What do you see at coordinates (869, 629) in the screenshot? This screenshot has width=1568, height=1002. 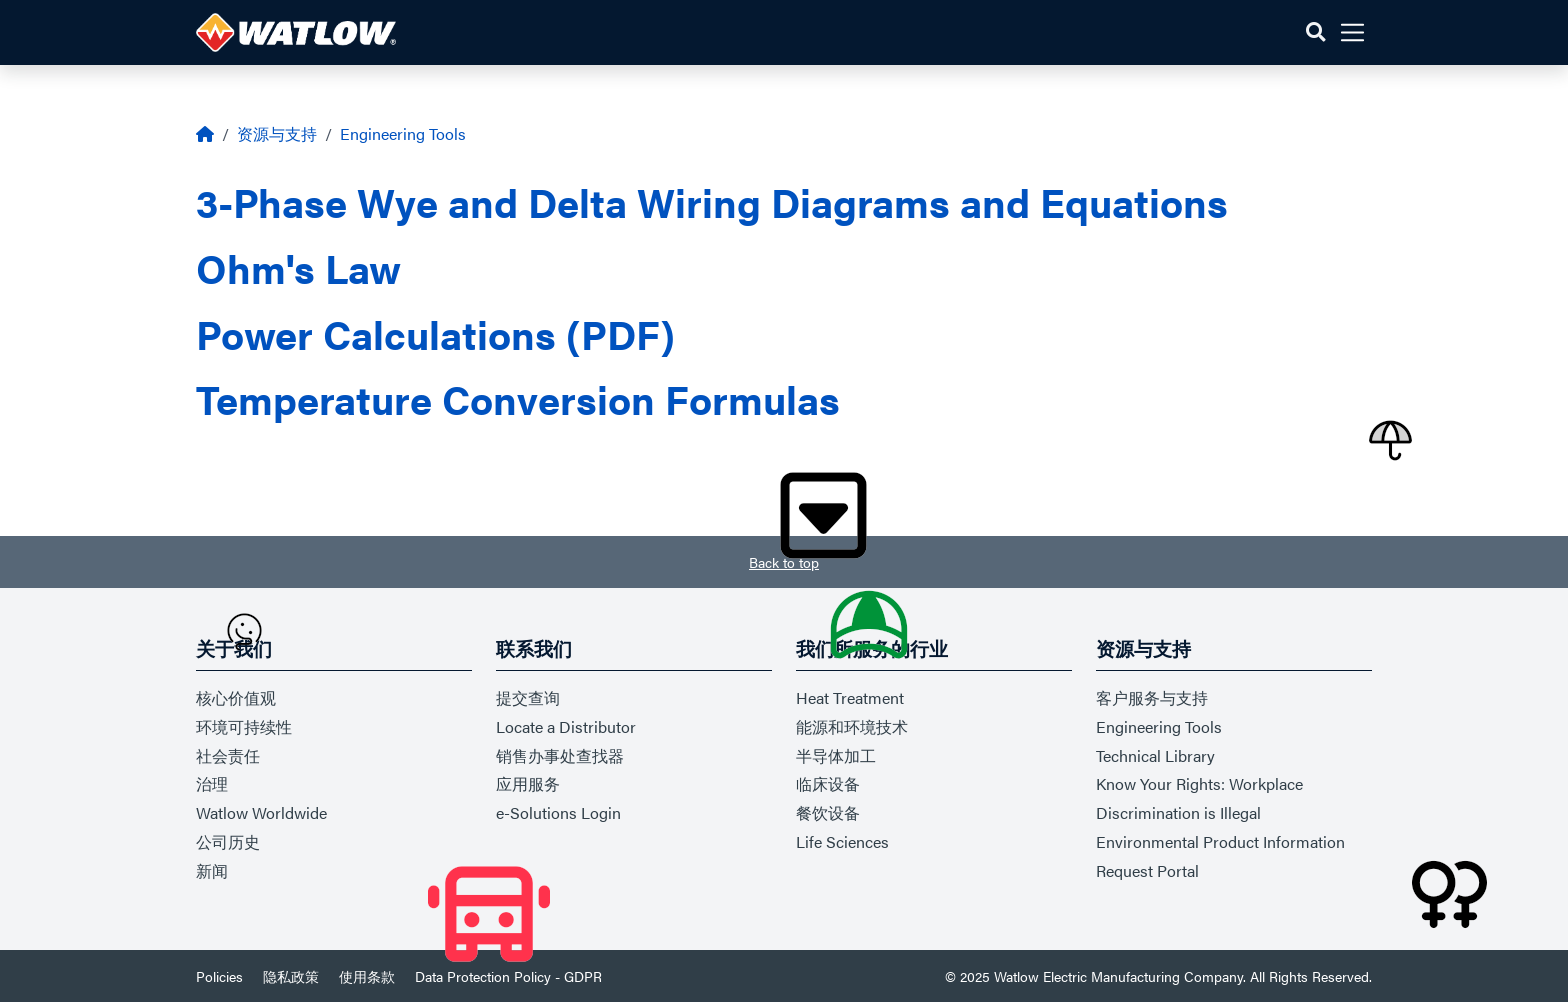 I see `select headwear or cap accessory` at bounding box center [869, 629].